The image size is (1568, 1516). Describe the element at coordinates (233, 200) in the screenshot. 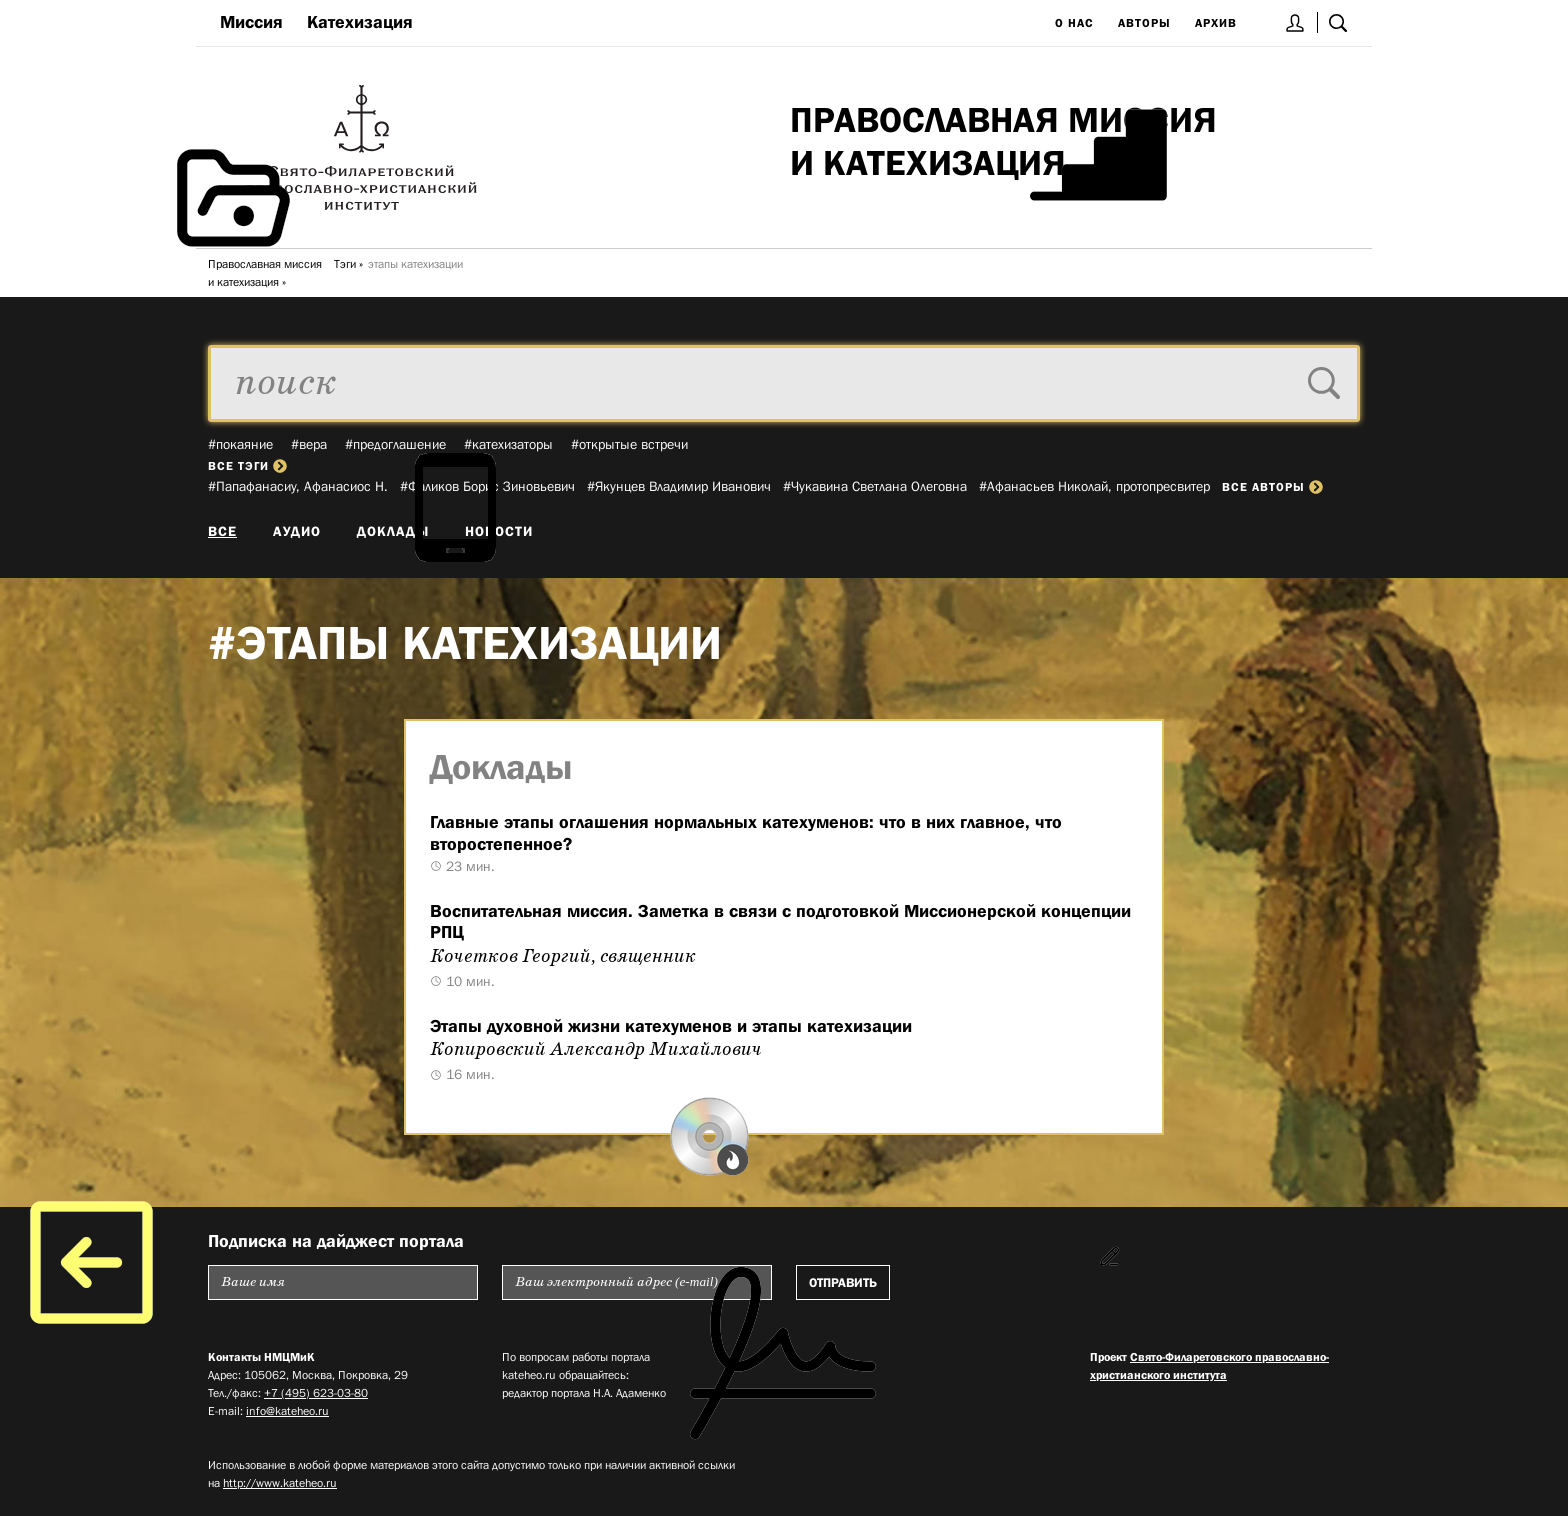

I see `indicates an open folder with new or unread content` at that location.